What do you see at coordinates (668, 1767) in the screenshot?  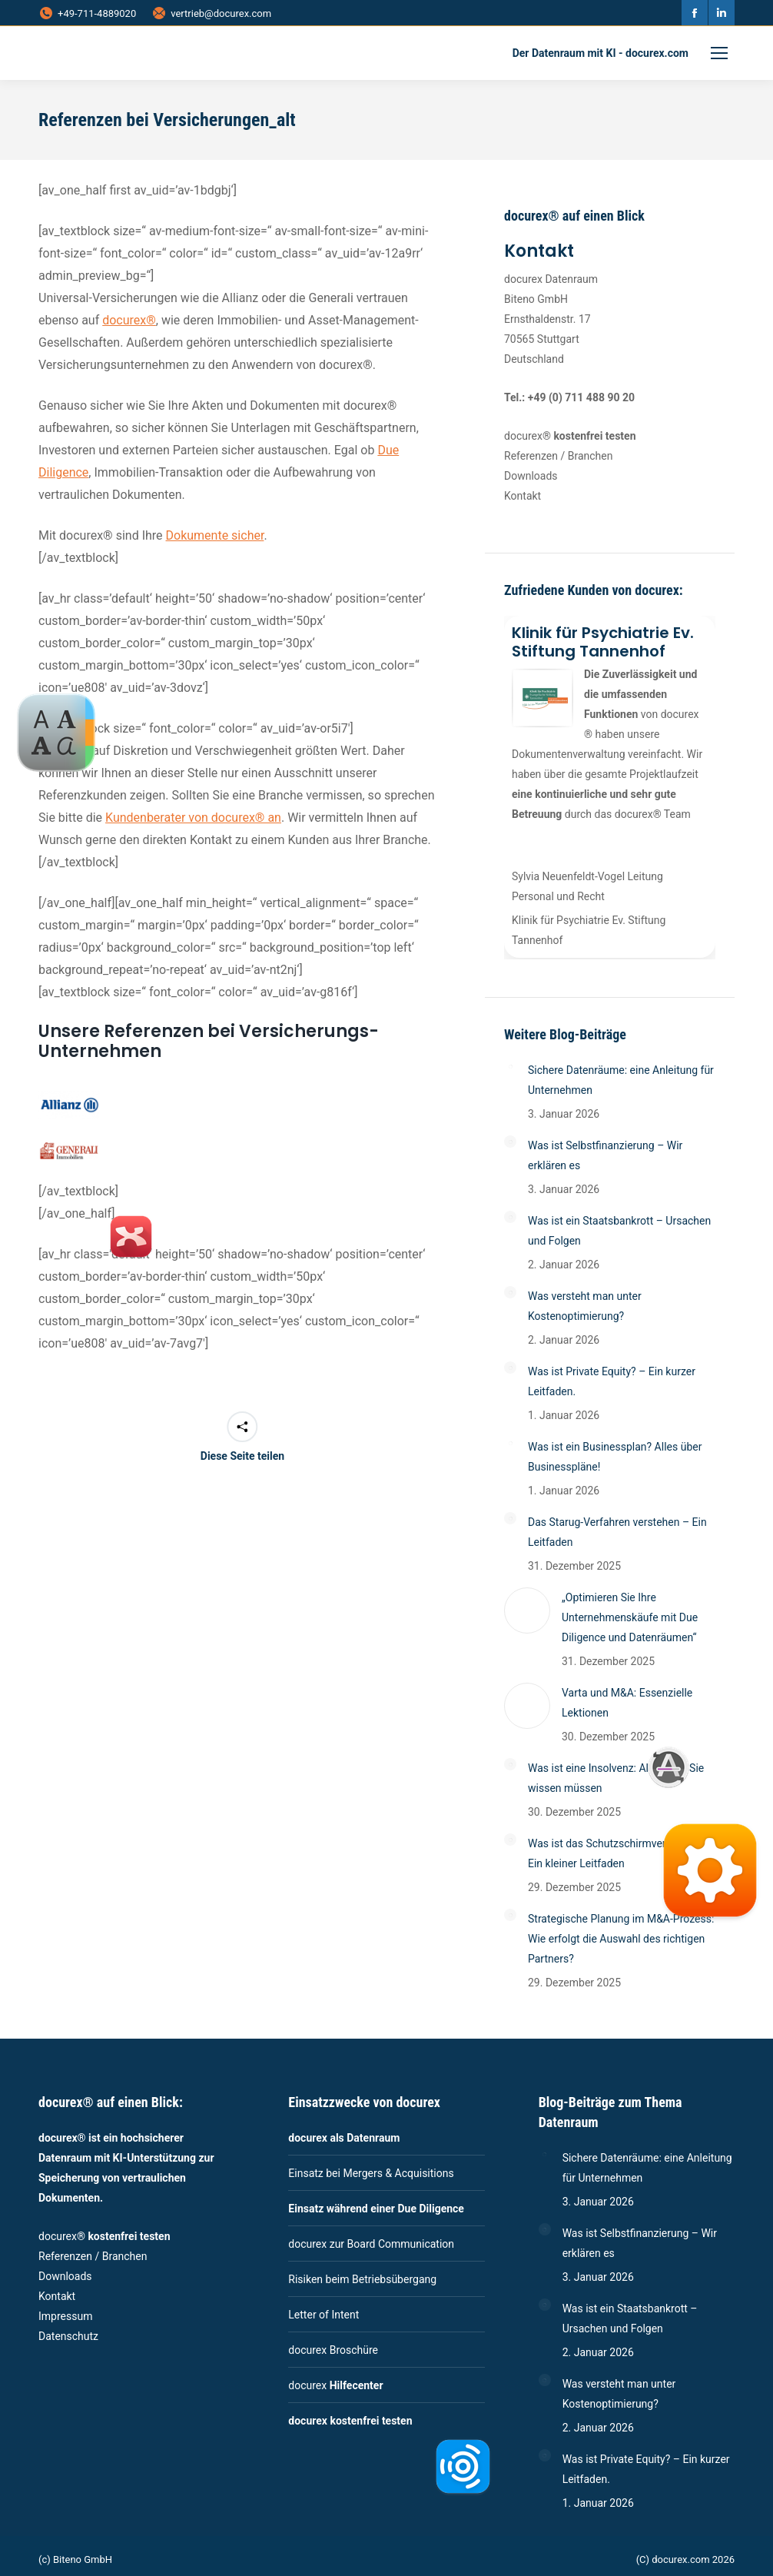 I see `check for available software updates` at bounding box center [668, 1767].